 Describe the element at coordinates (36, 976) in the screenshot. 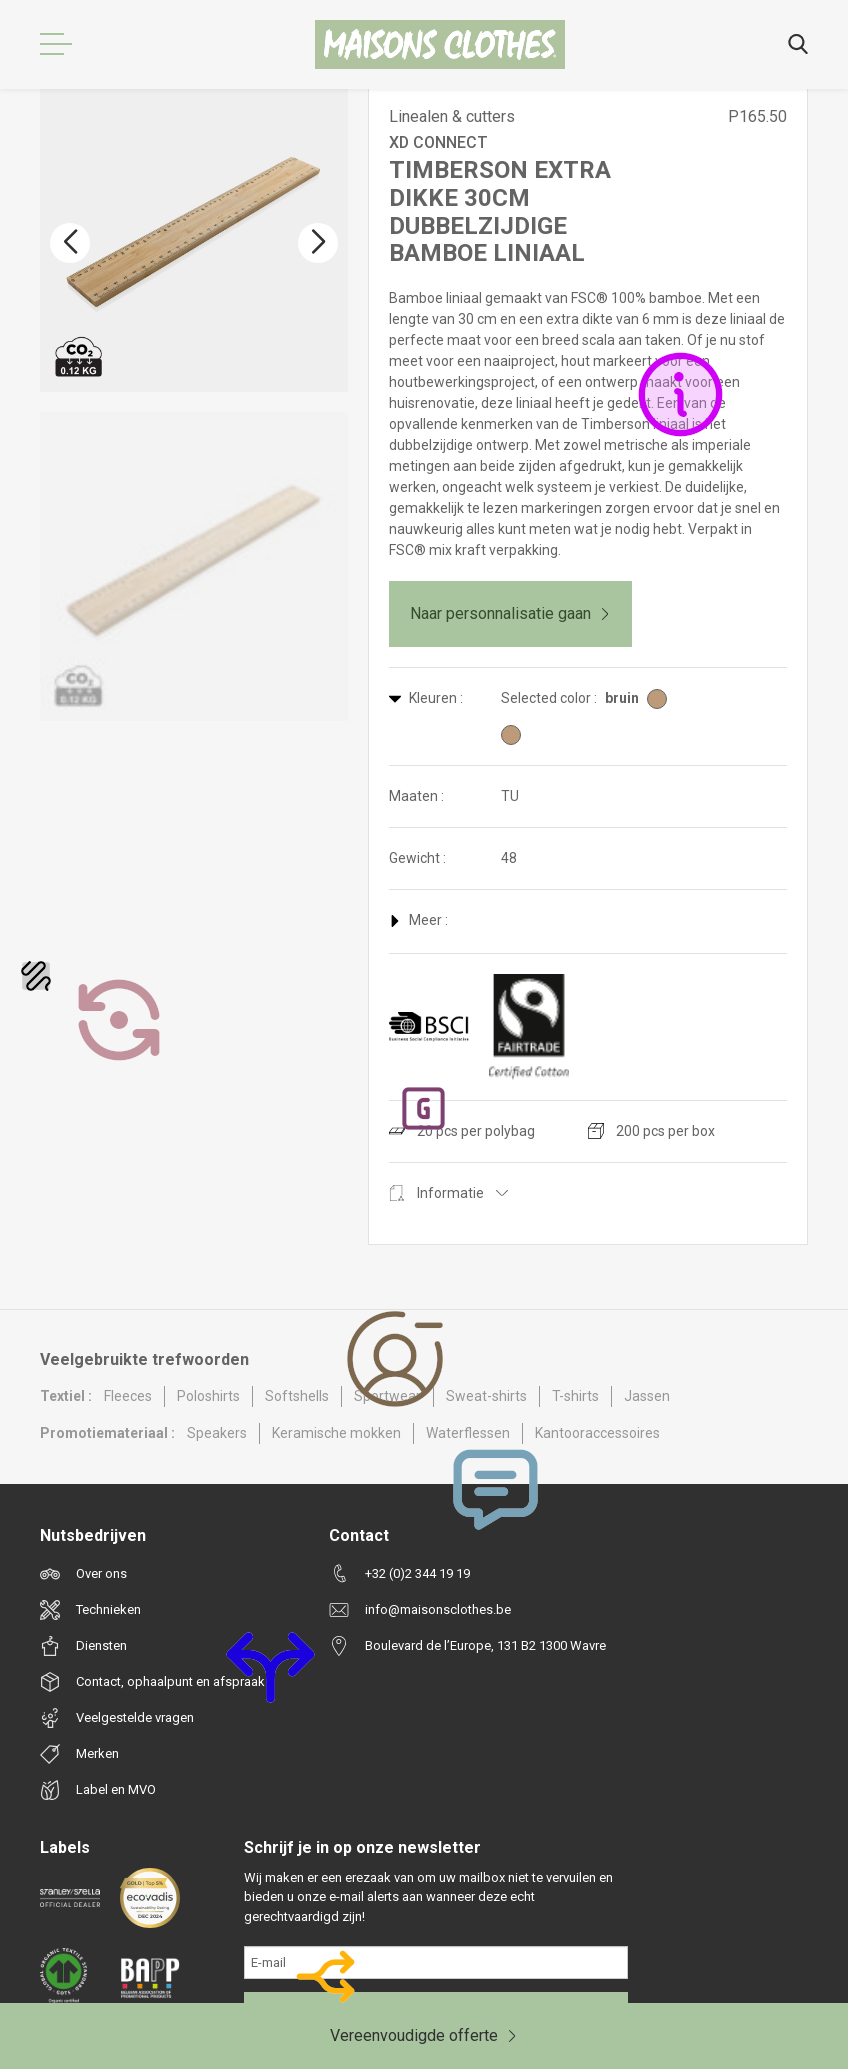

I see `access freehand drawing or annotation tools` at that location.